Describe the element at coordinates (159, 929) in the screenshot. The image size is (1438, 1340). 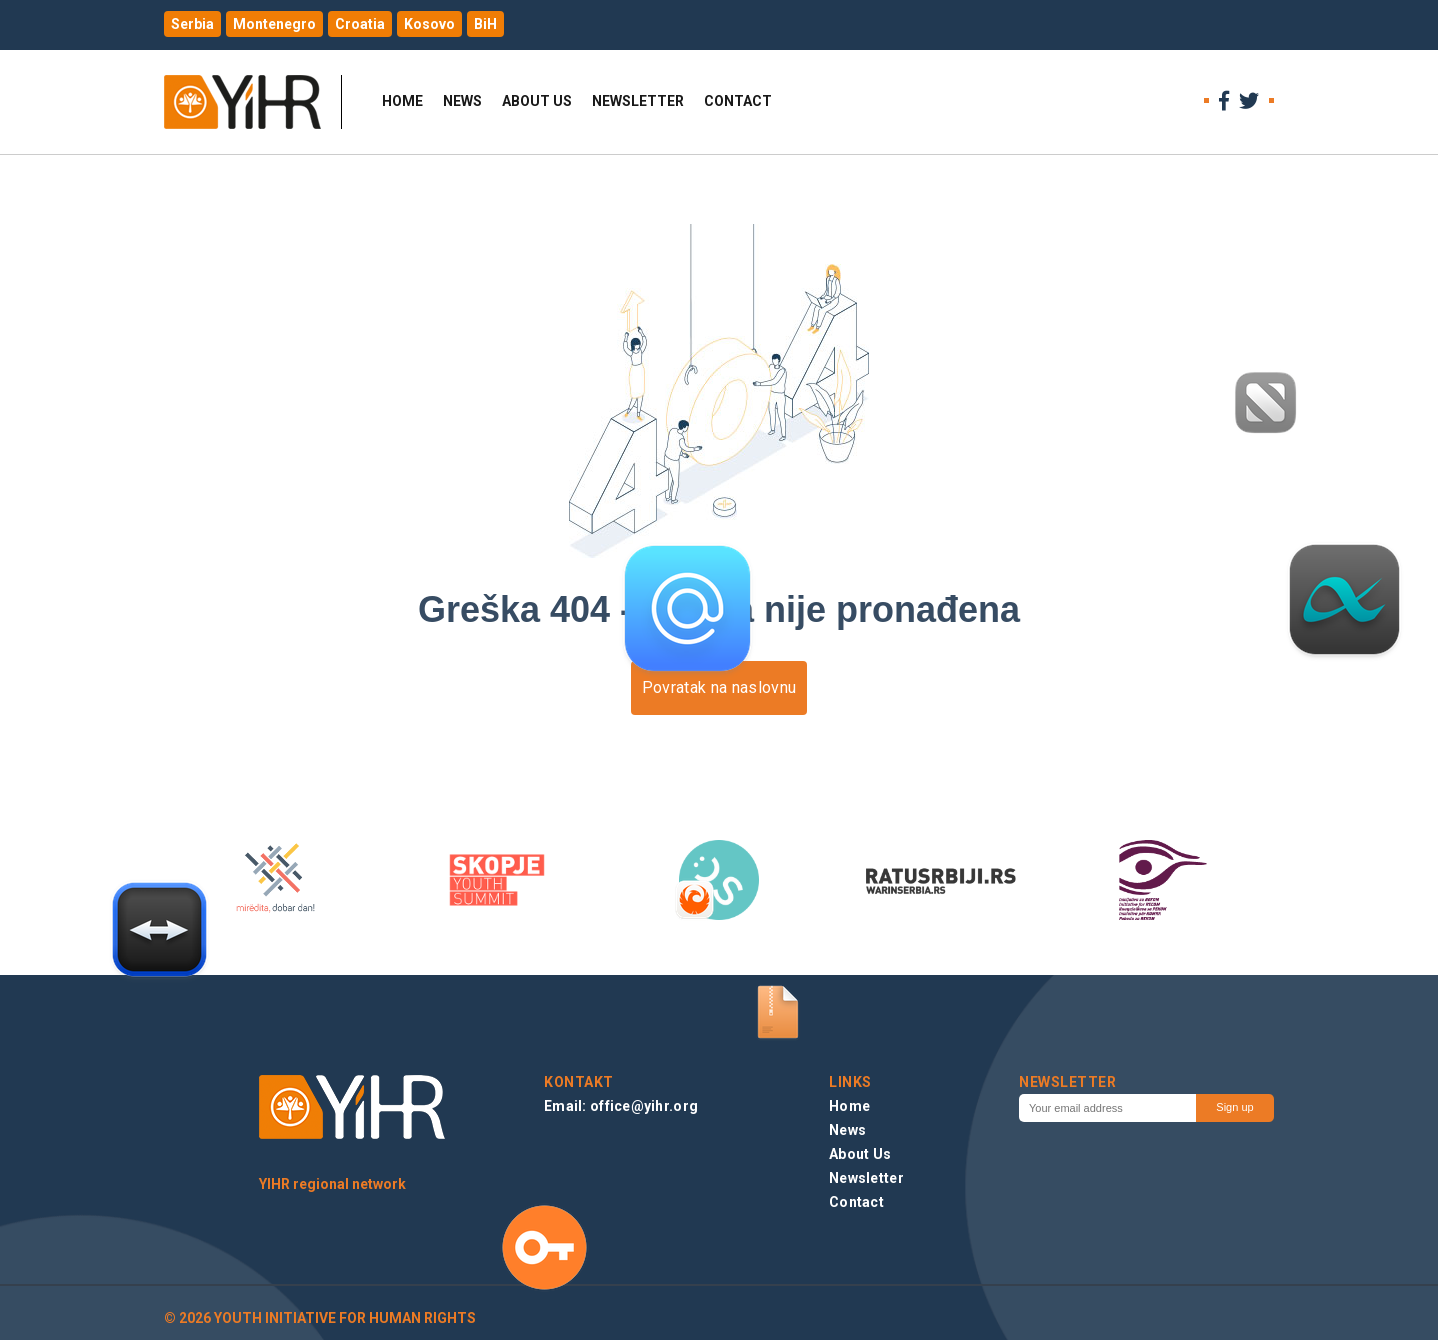
I see `open TeamViewer for remote desktop access` at that location.